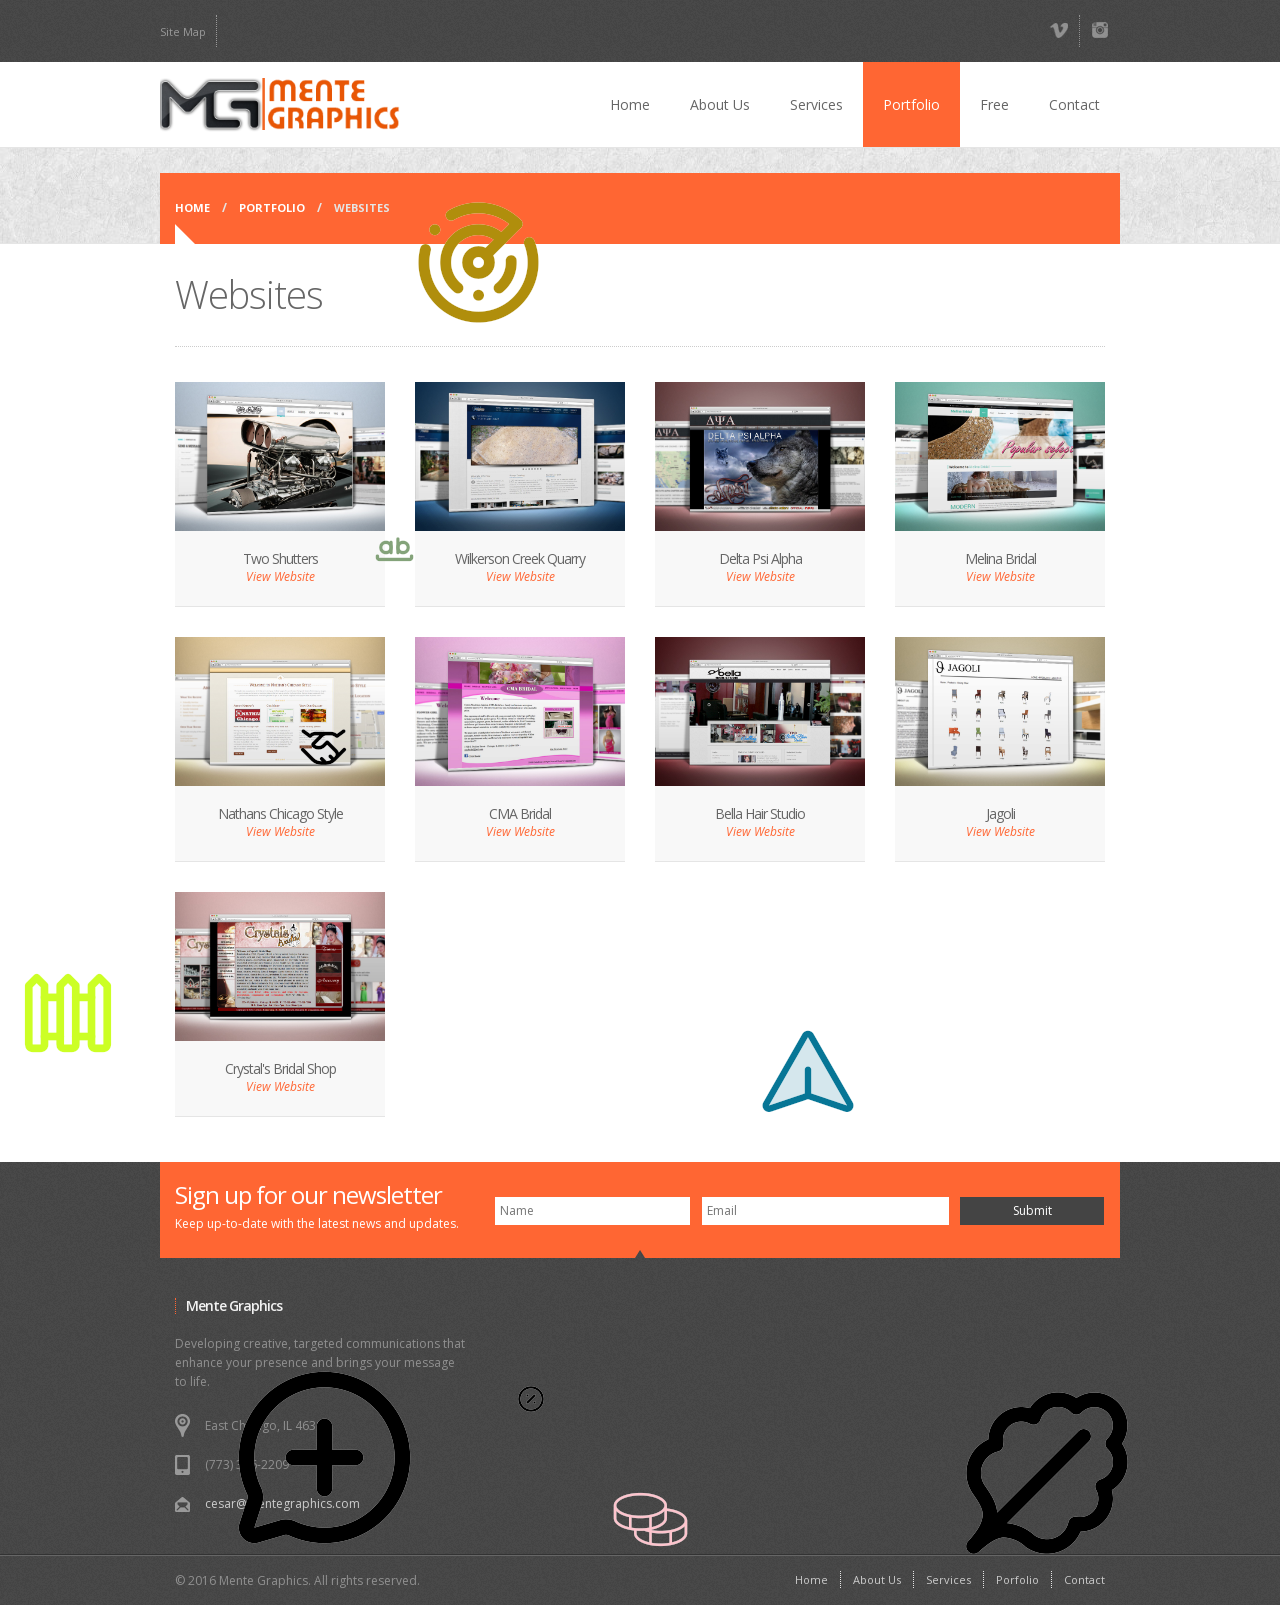  I want to click on view available discounts or promotions, so click(531, 1399).